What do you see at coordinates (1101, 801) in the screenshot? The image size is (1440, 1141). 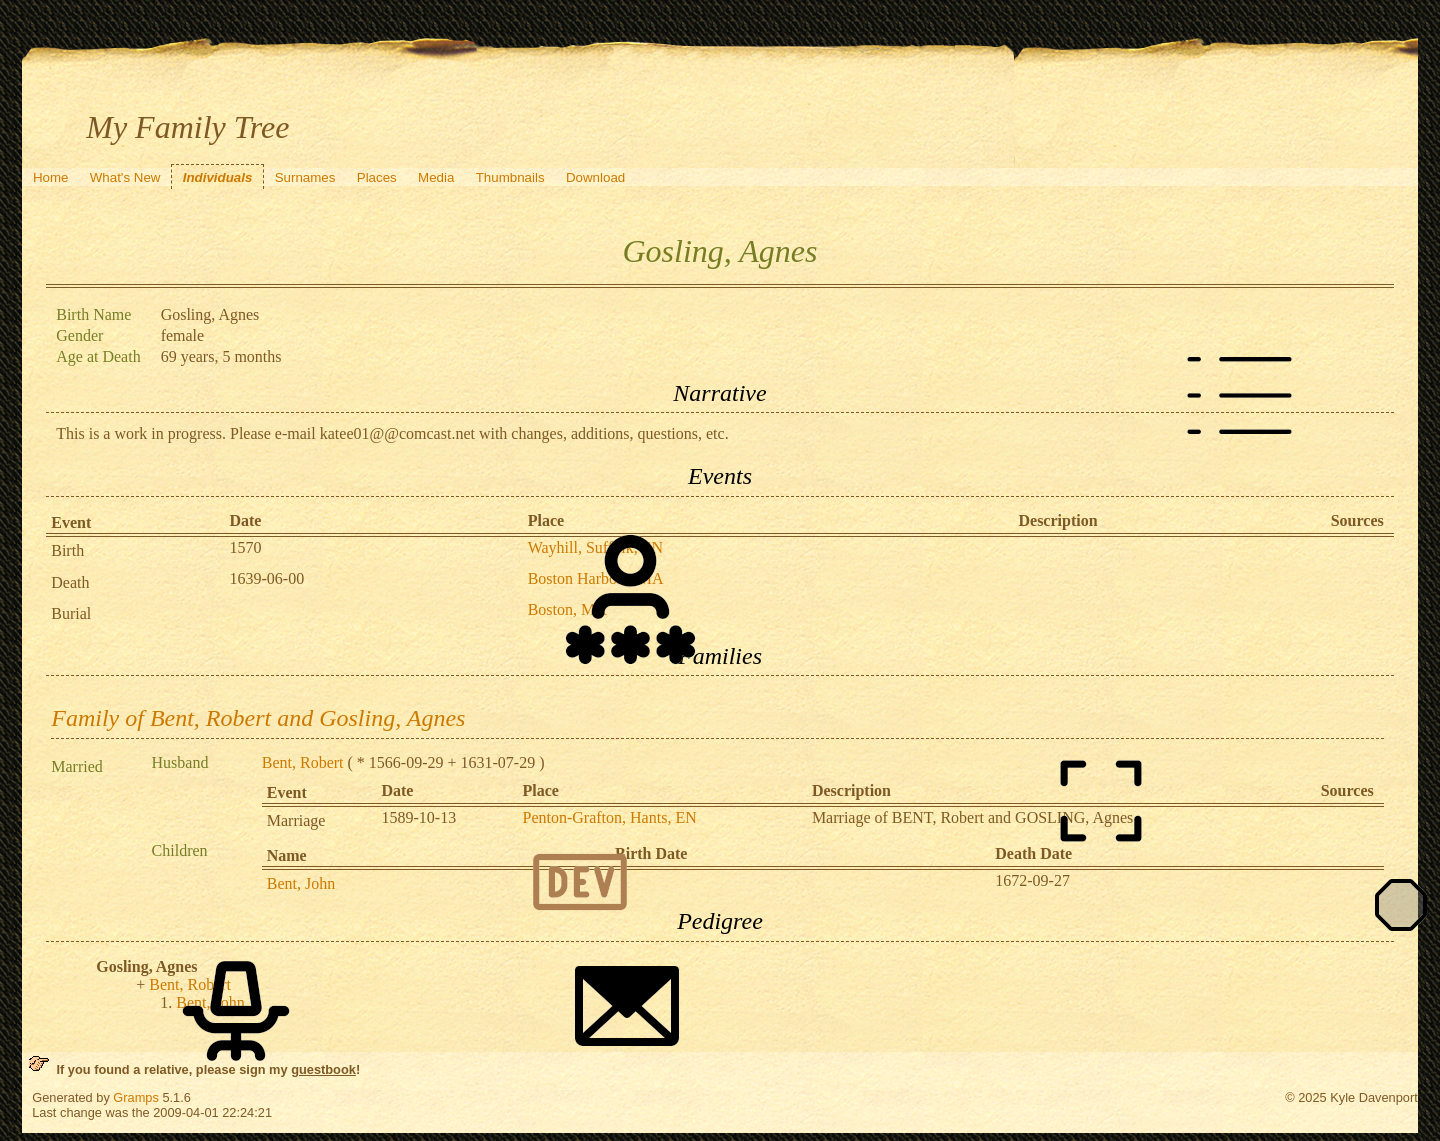 I see `expand to fullscreen mode` at bounding box center [1101, 801].